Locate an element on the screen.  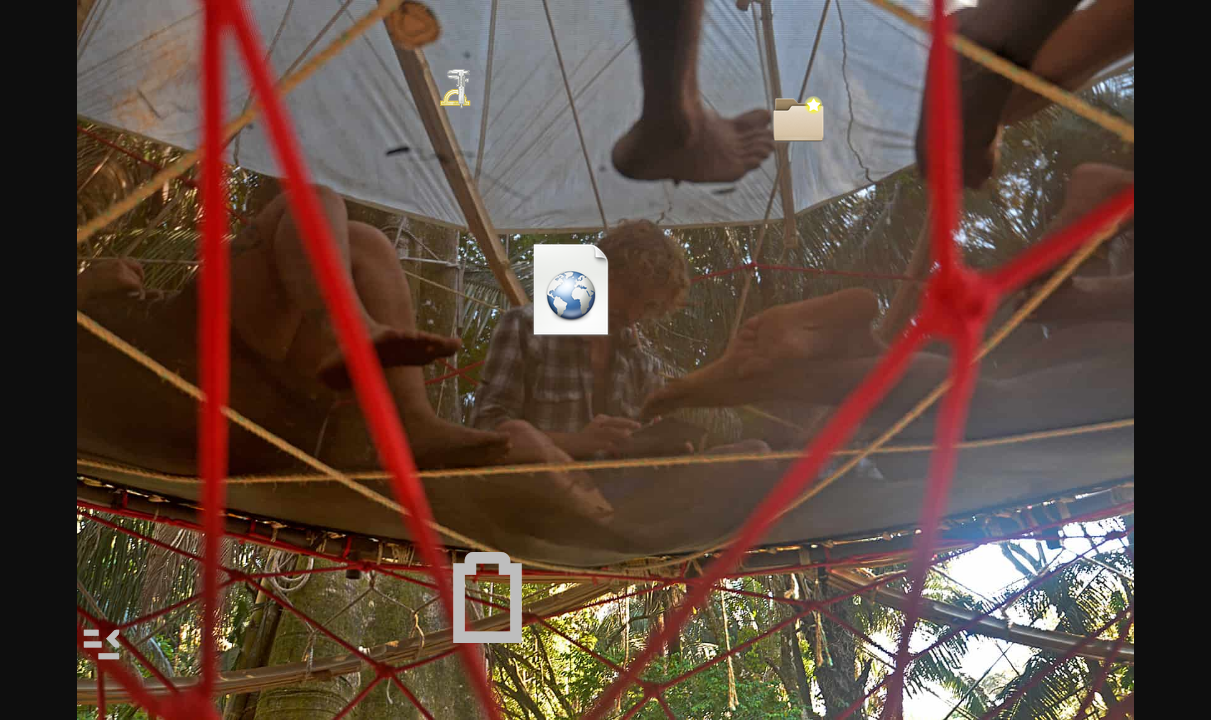
an HTML or web page file is located at coordinates (572, 289).